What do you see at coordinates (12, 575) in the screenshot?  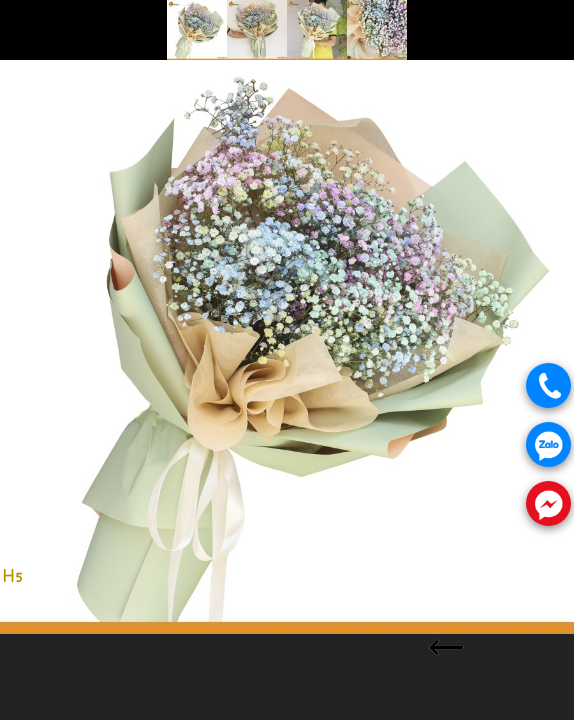 I see `format text as heading level 5` at bounding box center [12, 575].